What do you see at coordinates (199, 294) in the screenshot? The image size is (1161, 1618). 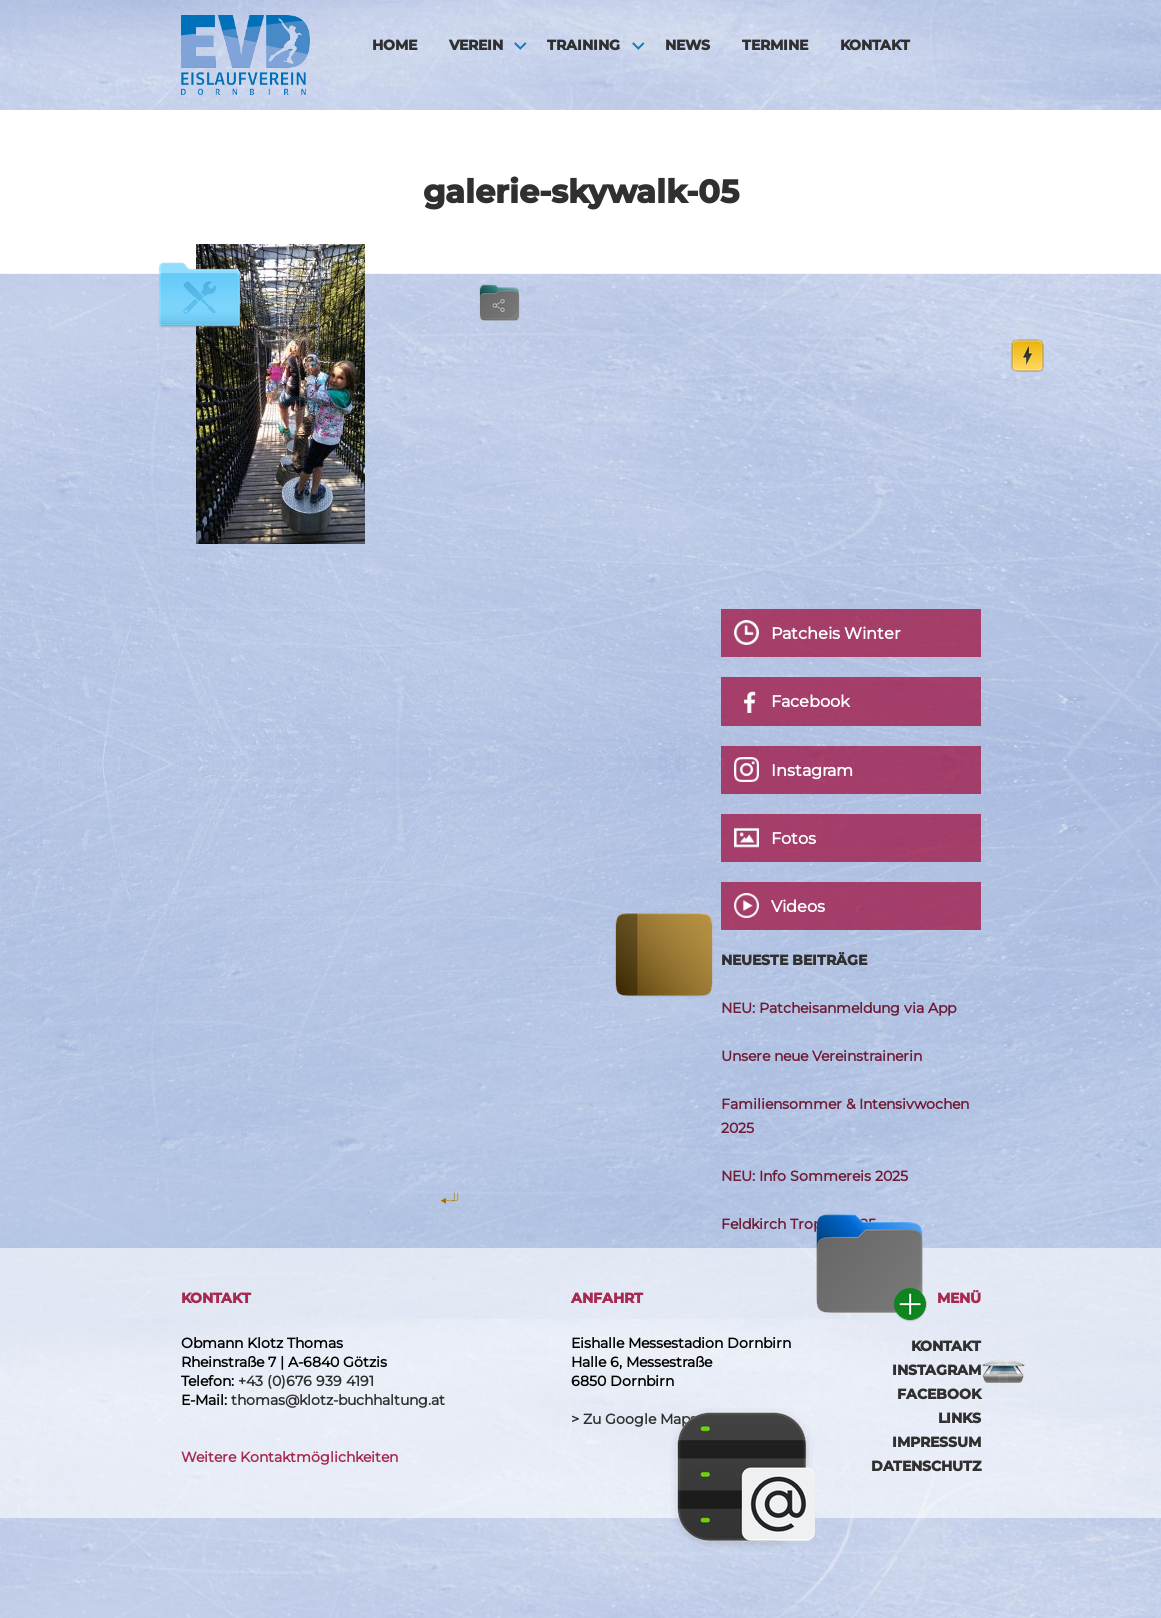 I see `open the utilities folder` at bounding box center [199, 294].